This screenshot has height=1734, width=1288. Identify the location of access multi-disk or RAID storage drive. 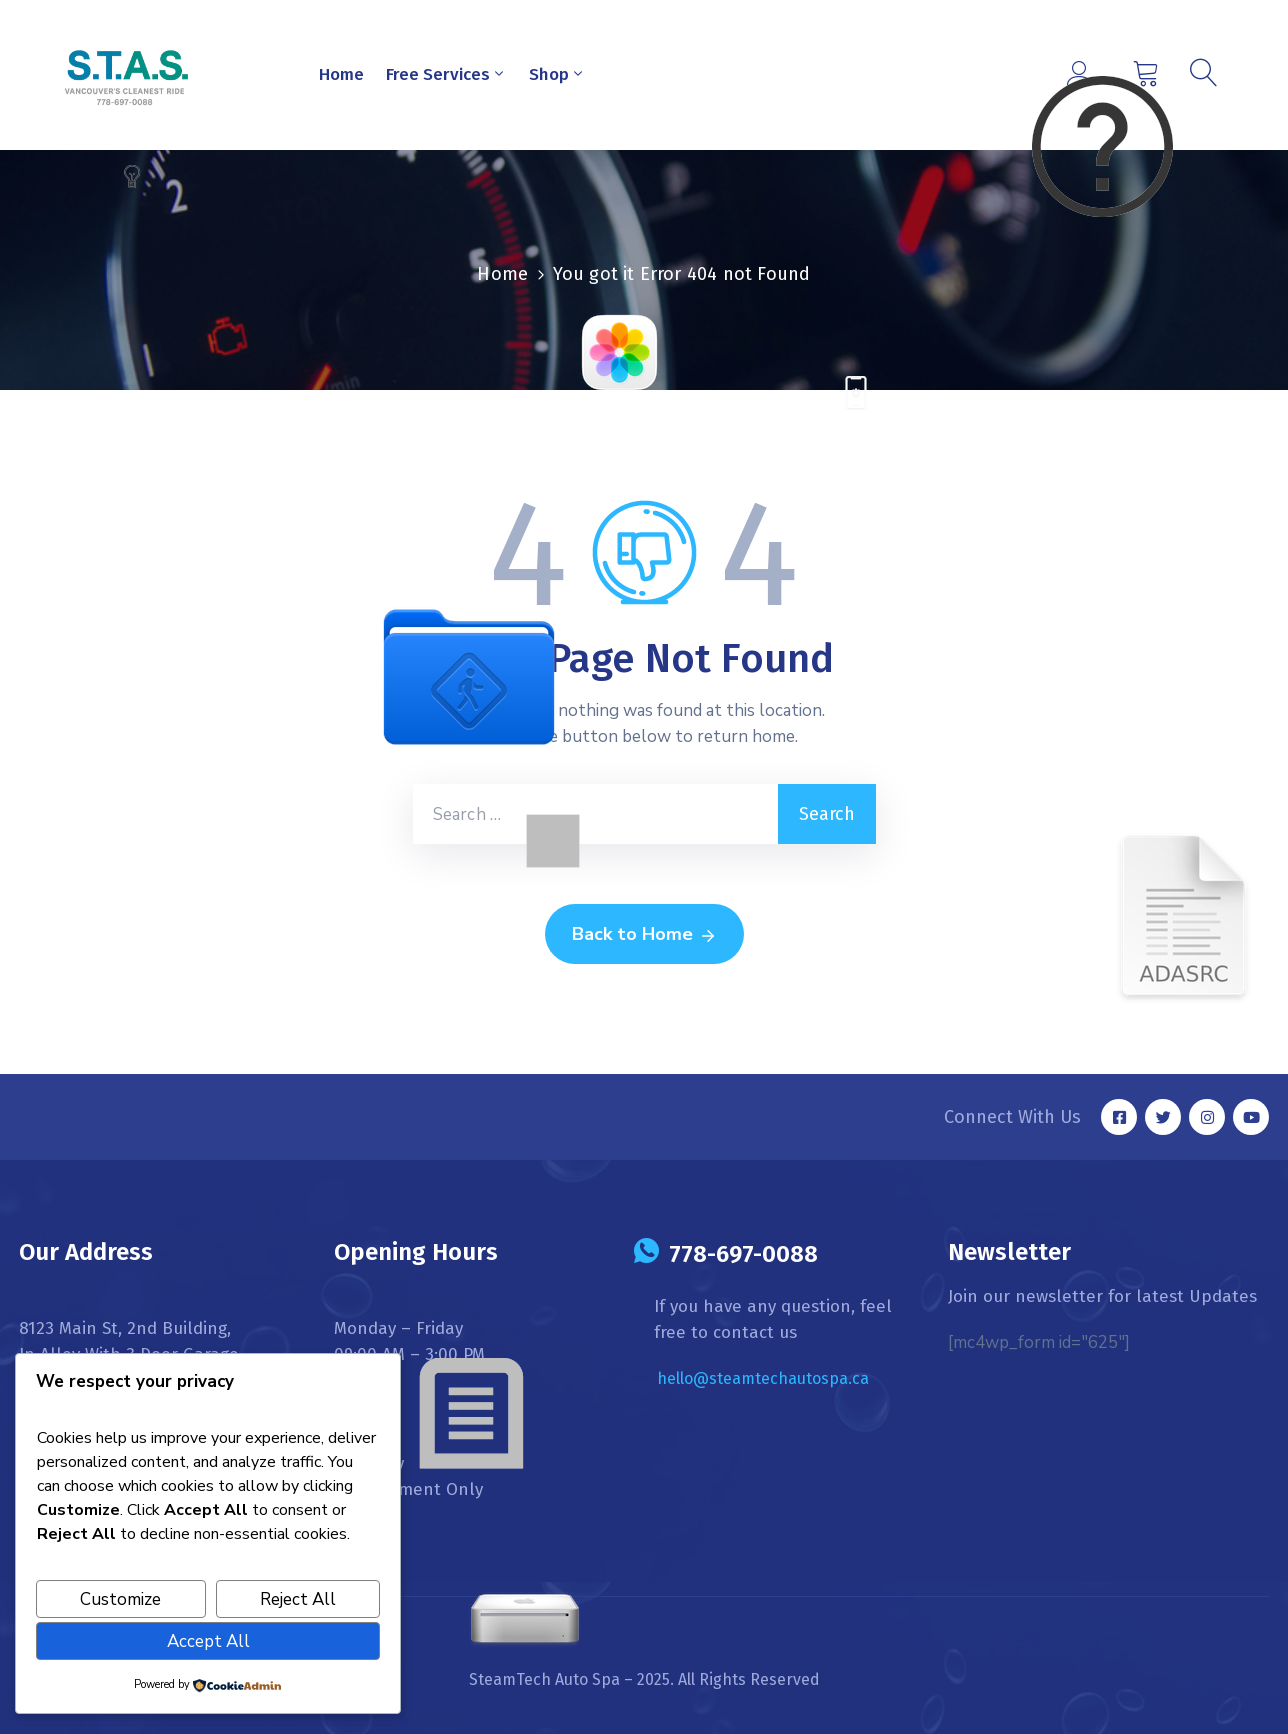
(471, 1417).